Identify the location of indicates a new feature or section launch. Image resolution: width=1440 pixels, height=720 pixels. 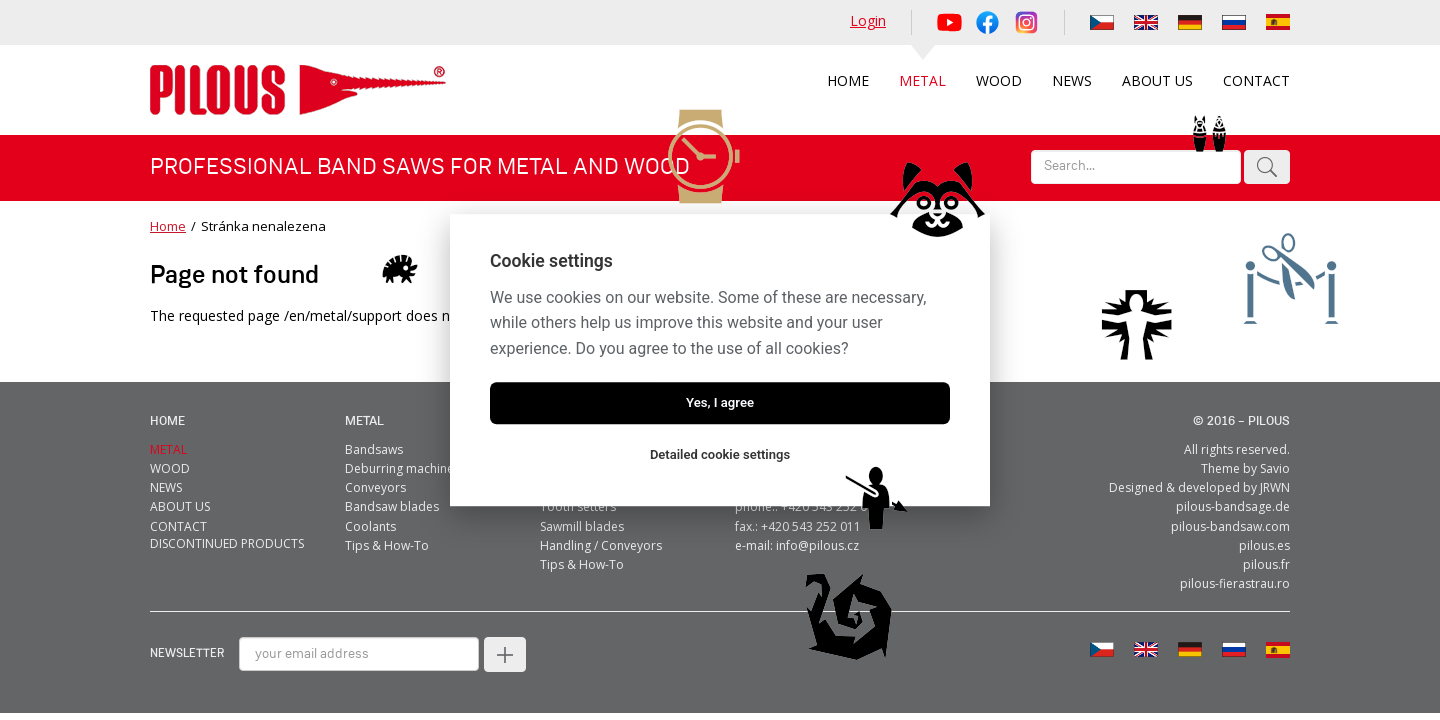
(1291, 277).